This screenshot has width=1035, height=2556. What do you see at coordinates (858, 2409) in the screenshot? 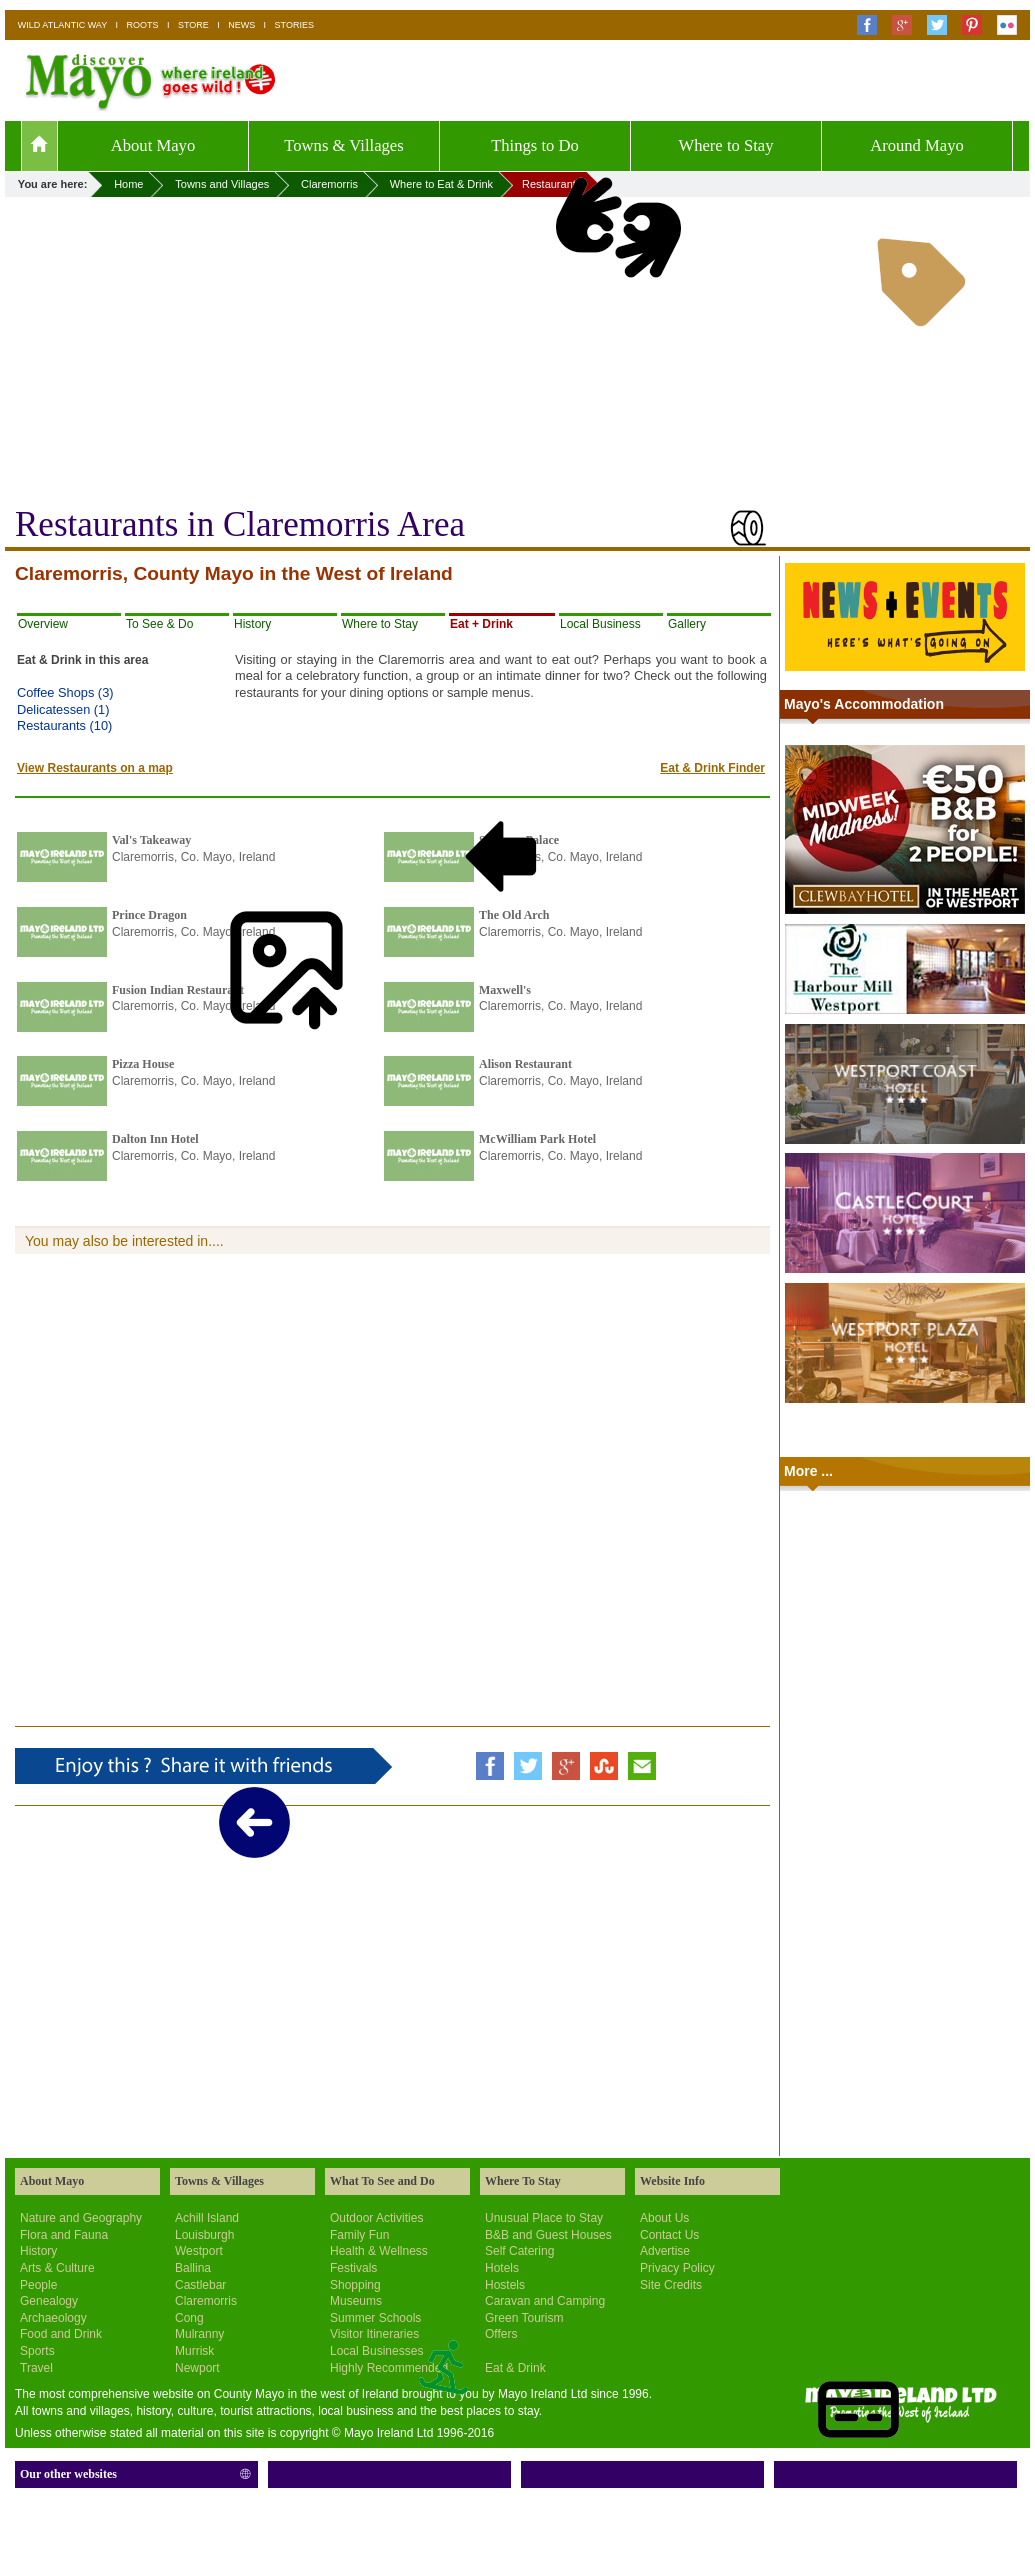
I see `manage payment methods` at bounding box center [858, 2409].